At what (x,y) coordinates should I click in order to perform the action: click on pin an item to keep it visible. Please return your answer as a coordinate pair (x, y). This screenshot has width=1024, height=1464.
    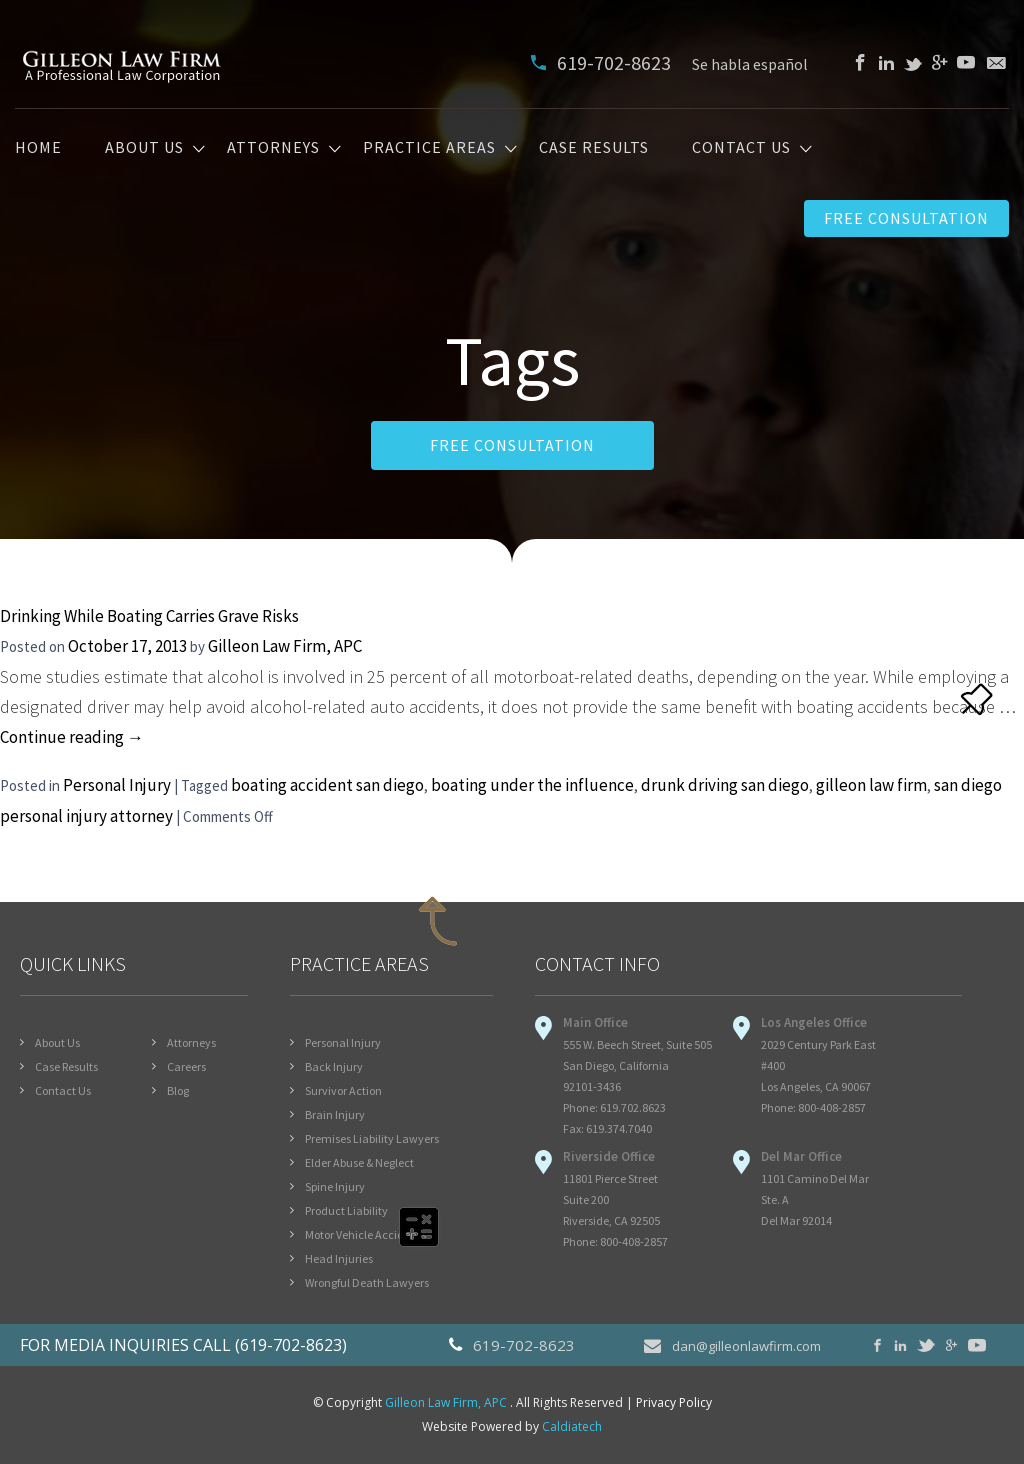
    Looking at the image, I should click on (975, 700).